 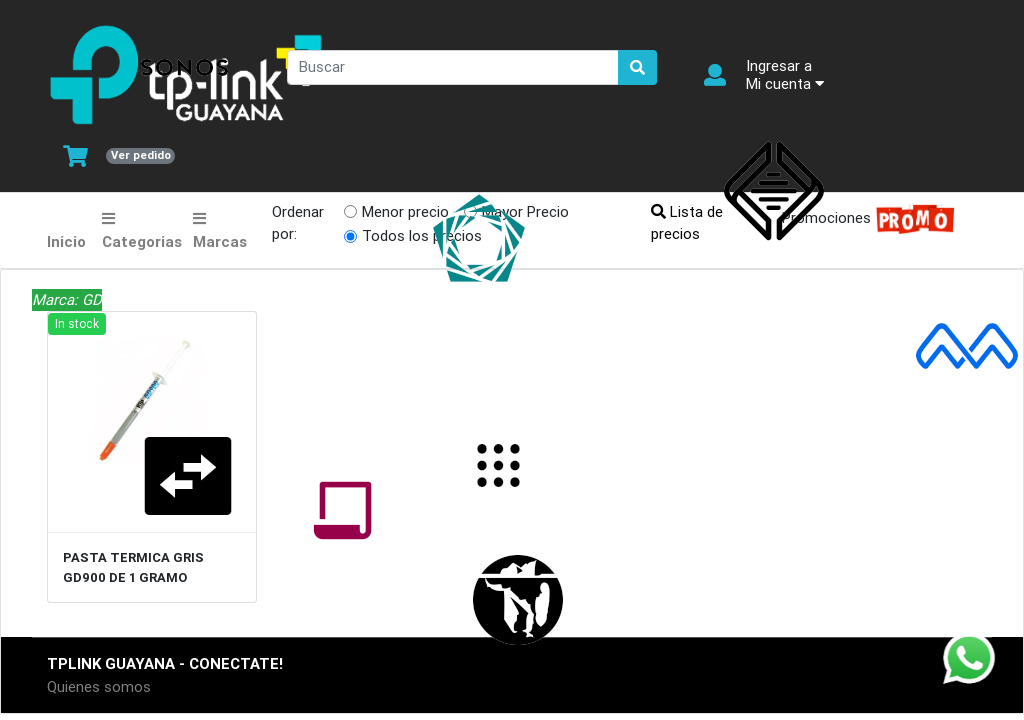 What do you see at coordinates (518, 600) in the screenshot?
I see `open wikisource website` at bounding box center [518, 600].